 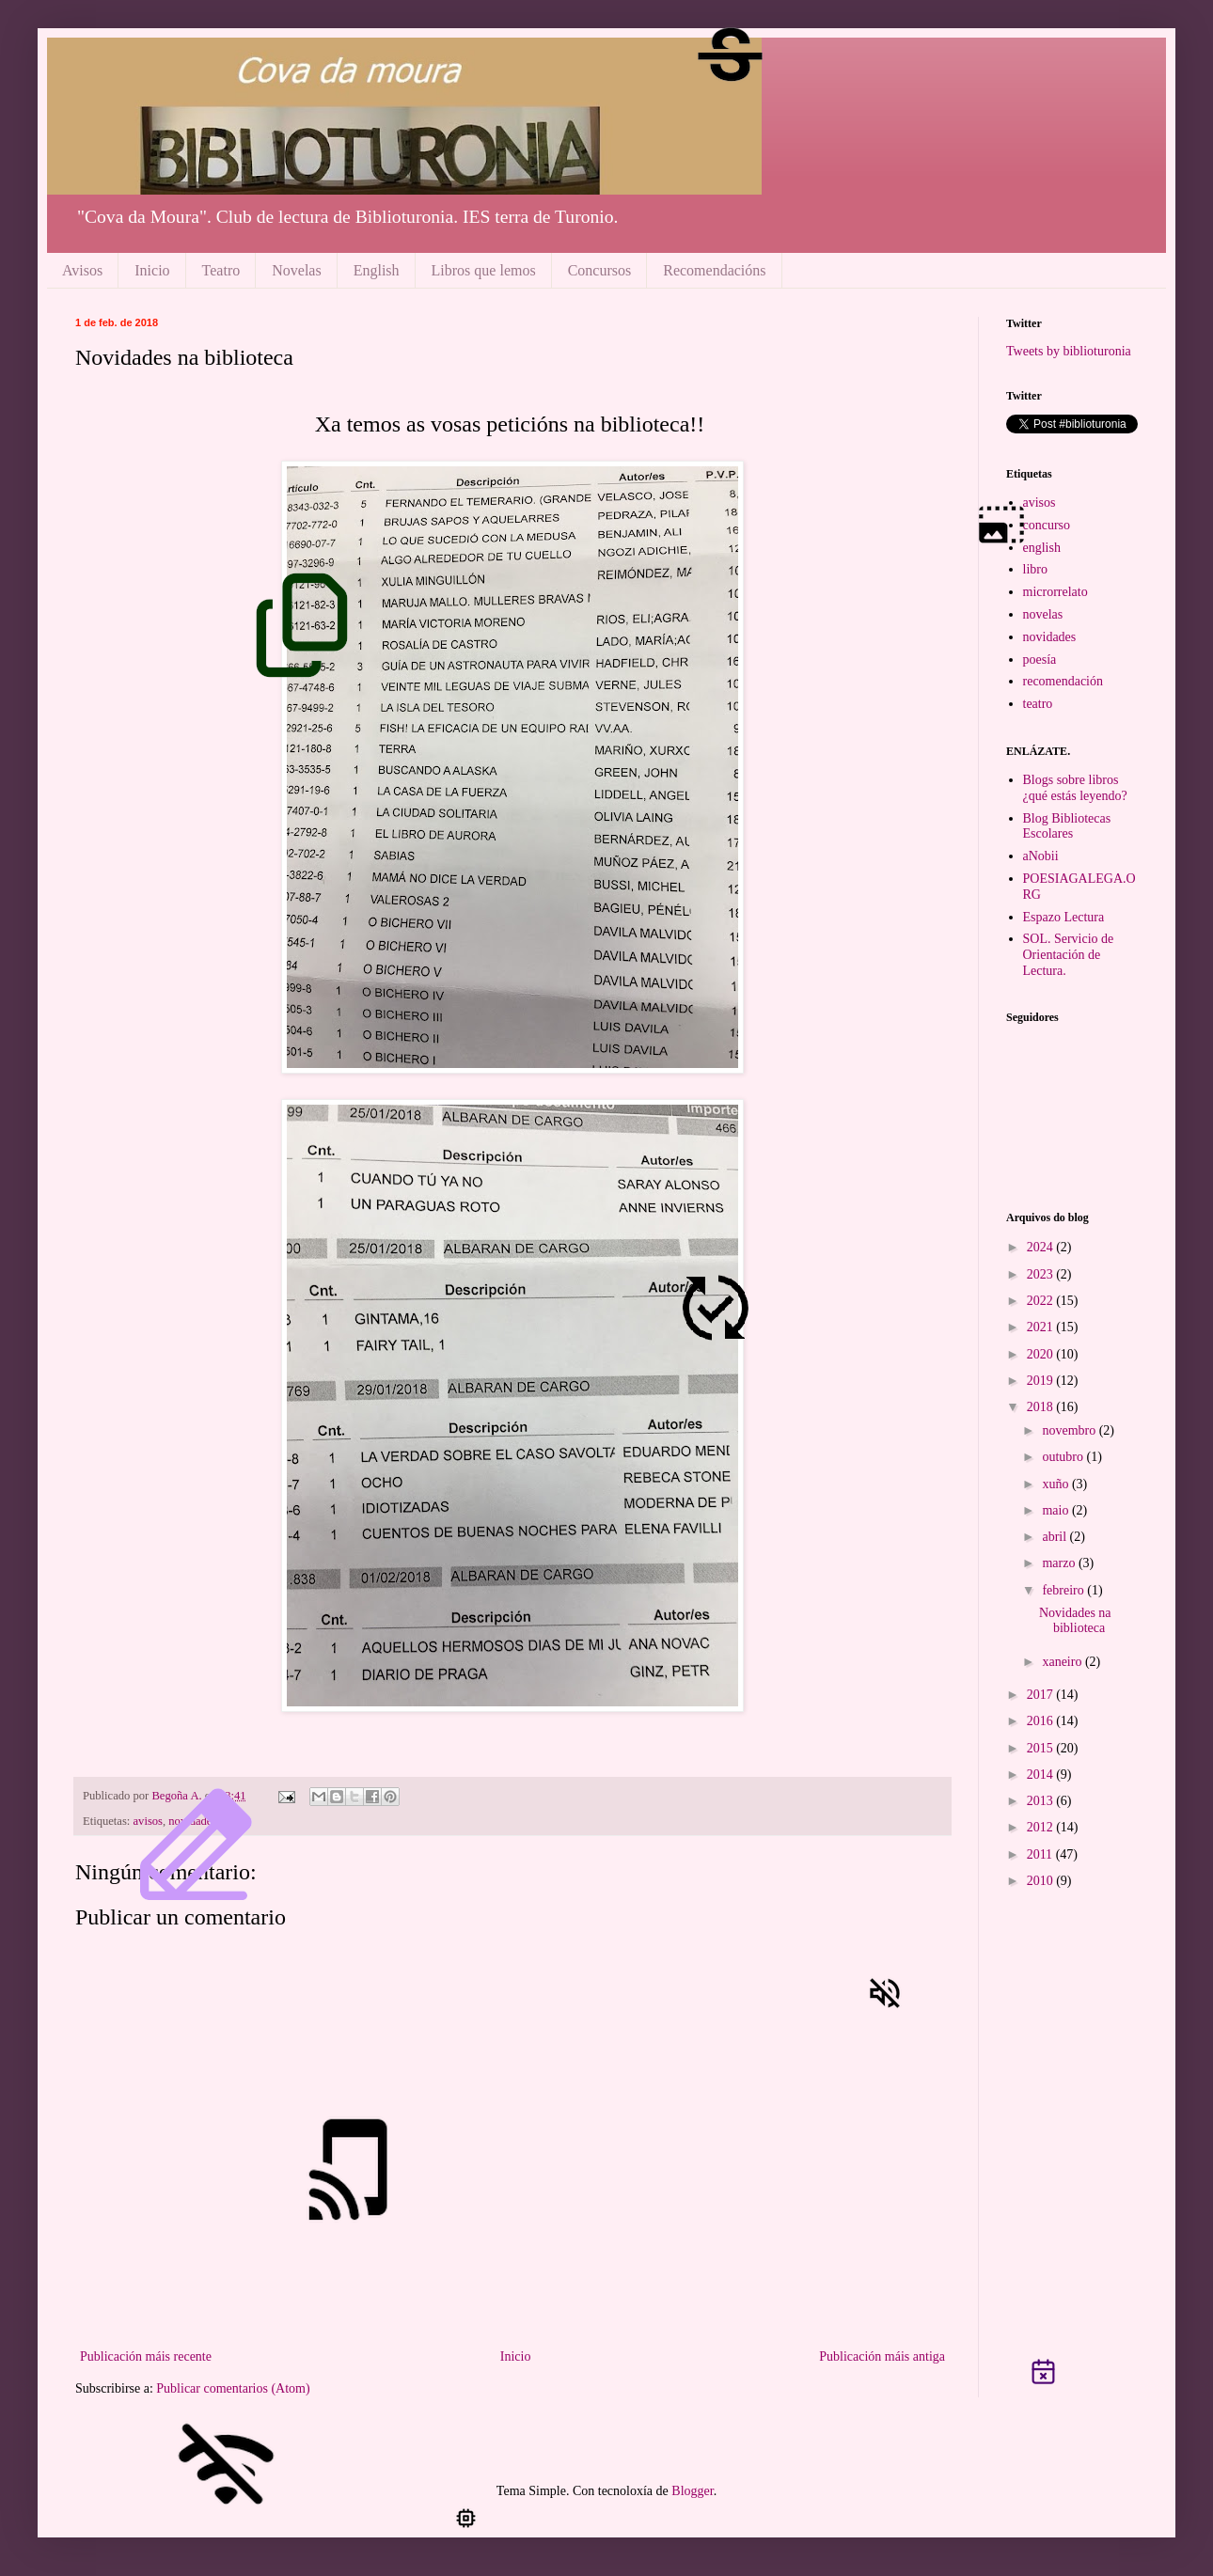 I want to click on copy to clipboard, so click(x=302, y=625).